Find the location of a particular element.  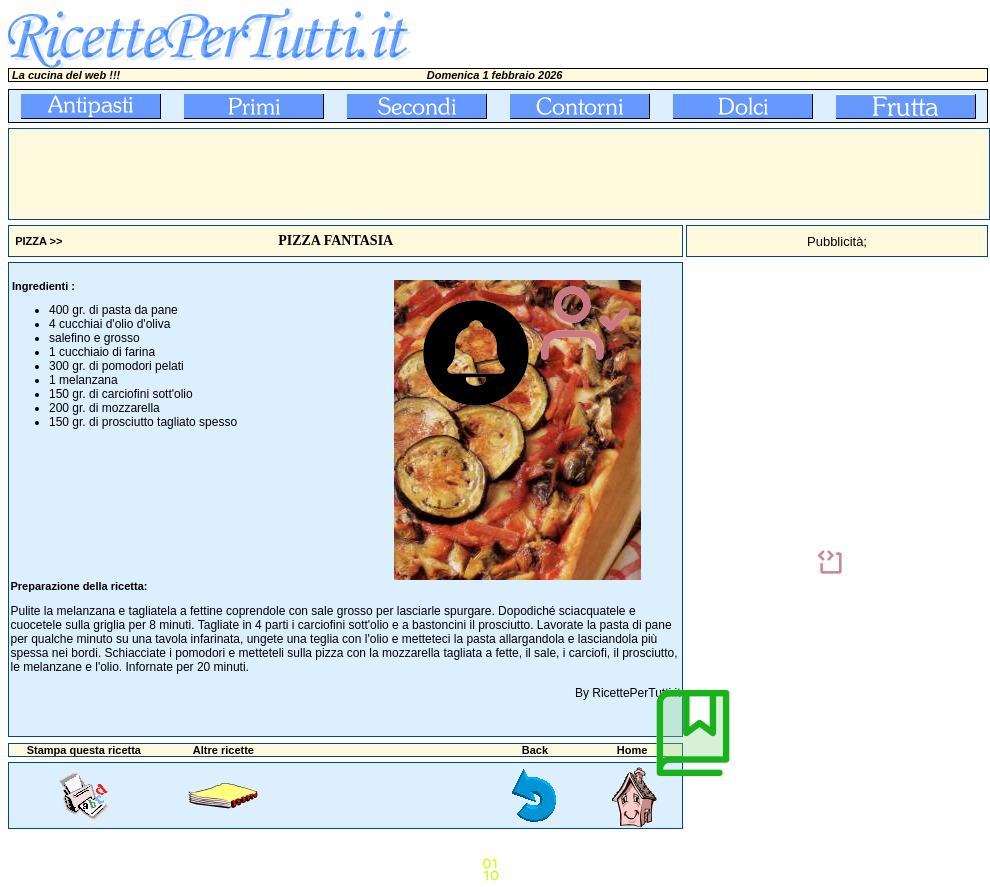

view or edit binary data is located at coordinates (490, 869).